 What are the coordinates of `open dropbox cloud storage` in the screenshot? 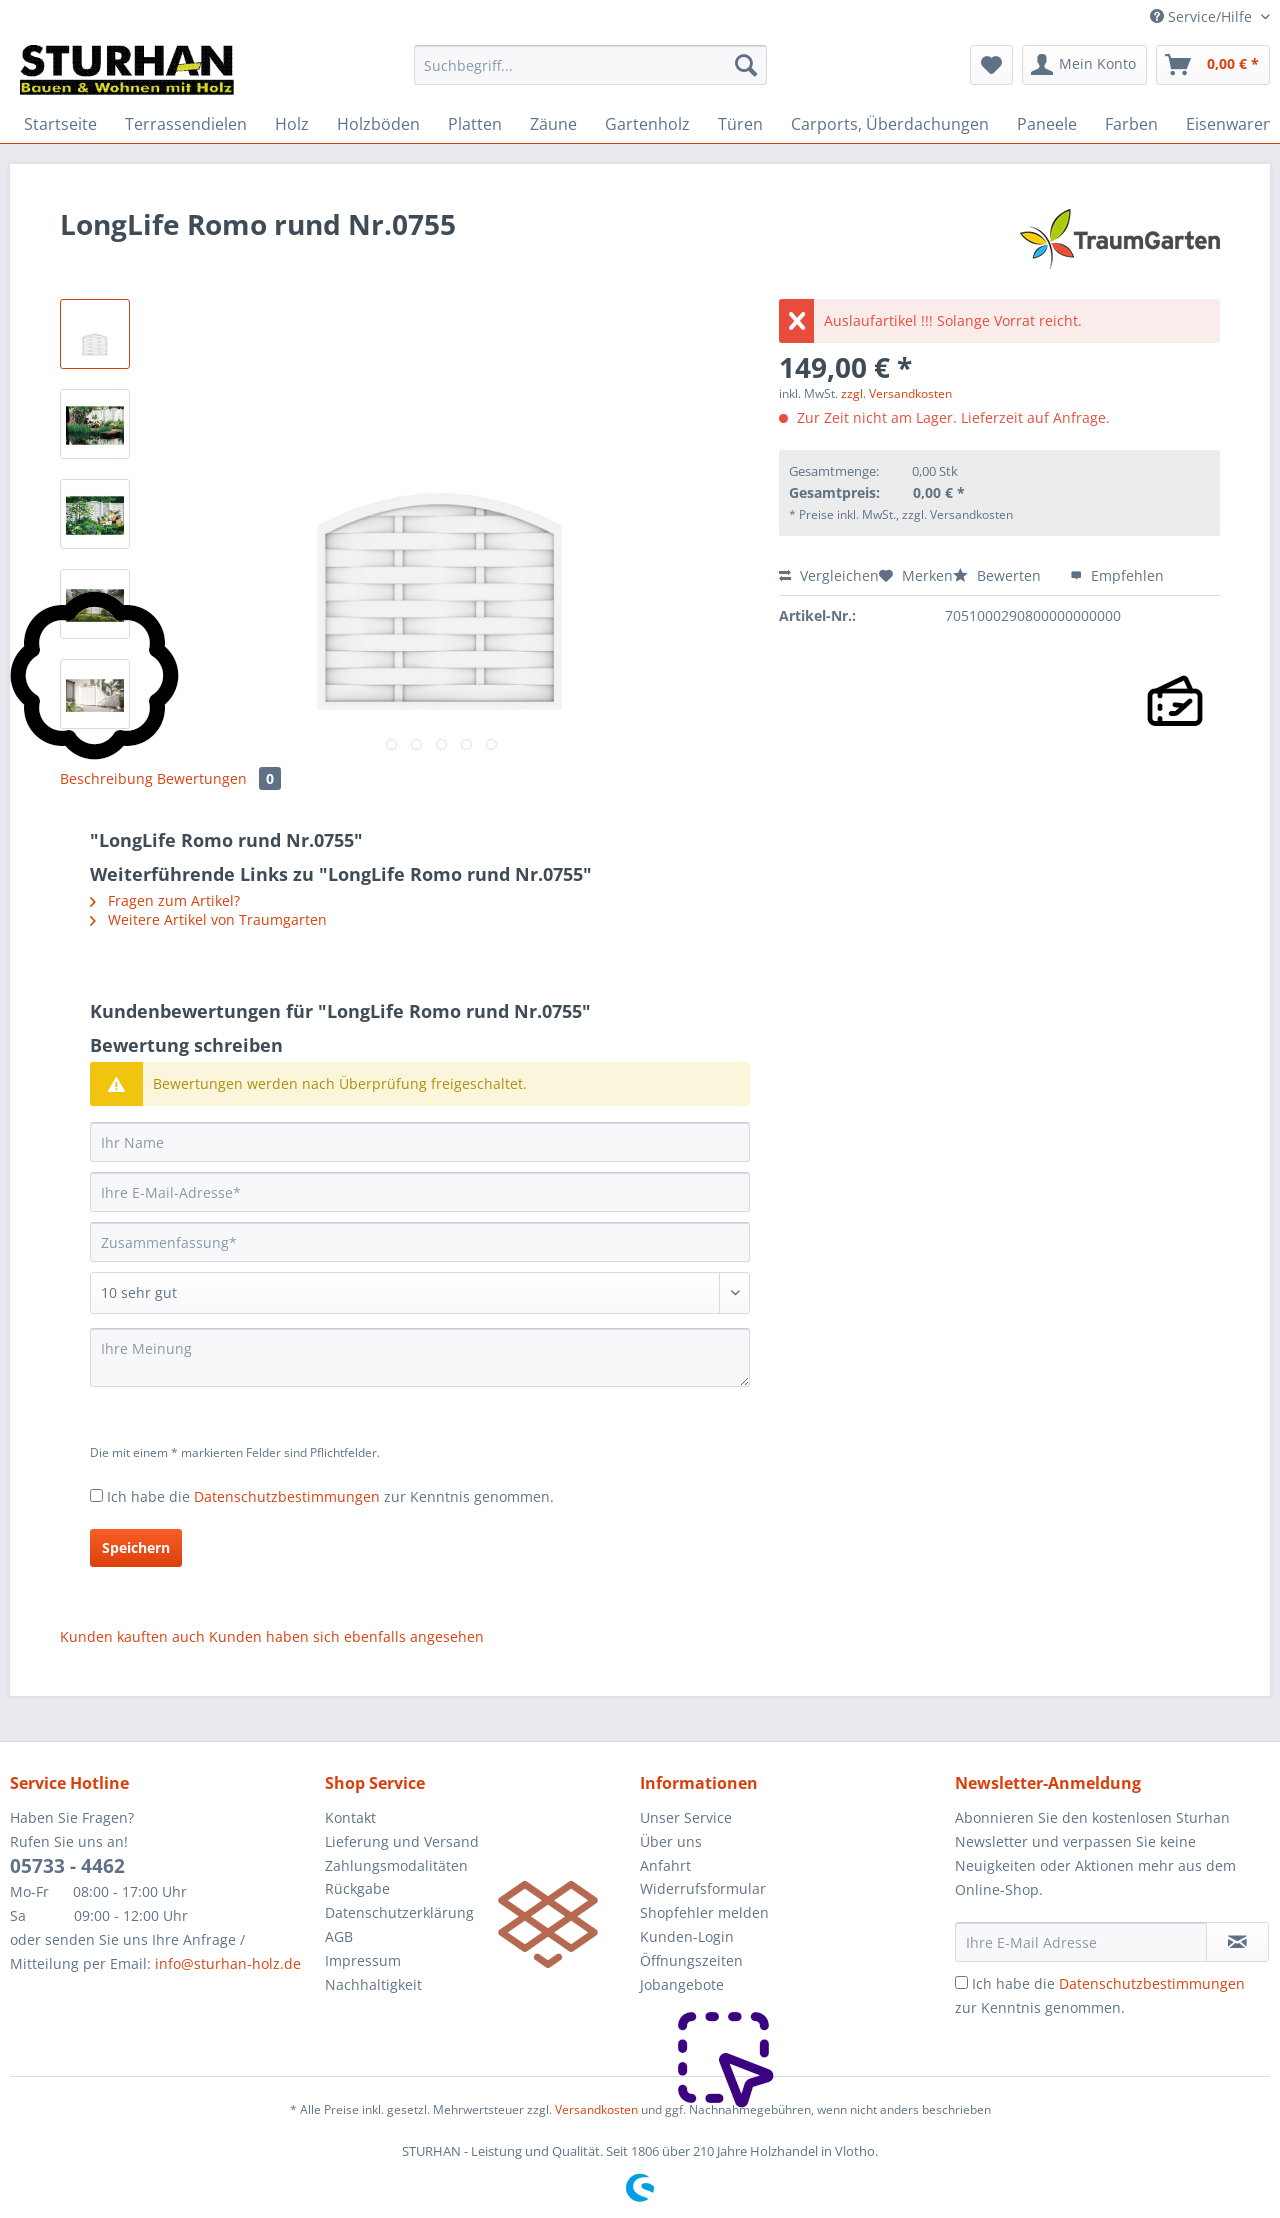 It's located at (548, 1920).